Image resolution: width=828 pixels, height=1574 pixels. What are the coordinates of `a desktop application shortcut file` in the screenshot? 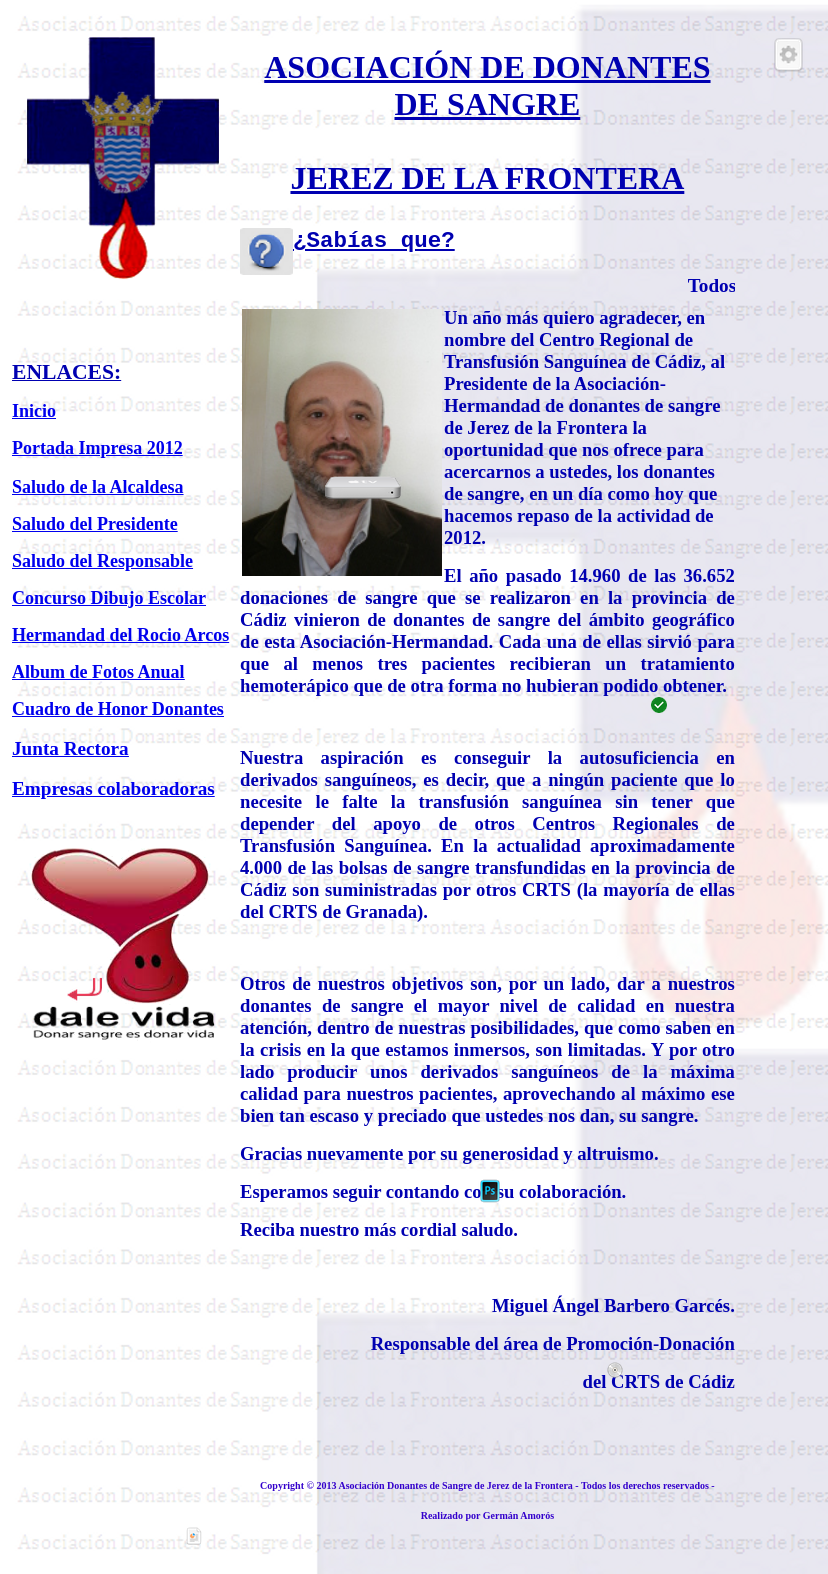 It's located at (788, 54).